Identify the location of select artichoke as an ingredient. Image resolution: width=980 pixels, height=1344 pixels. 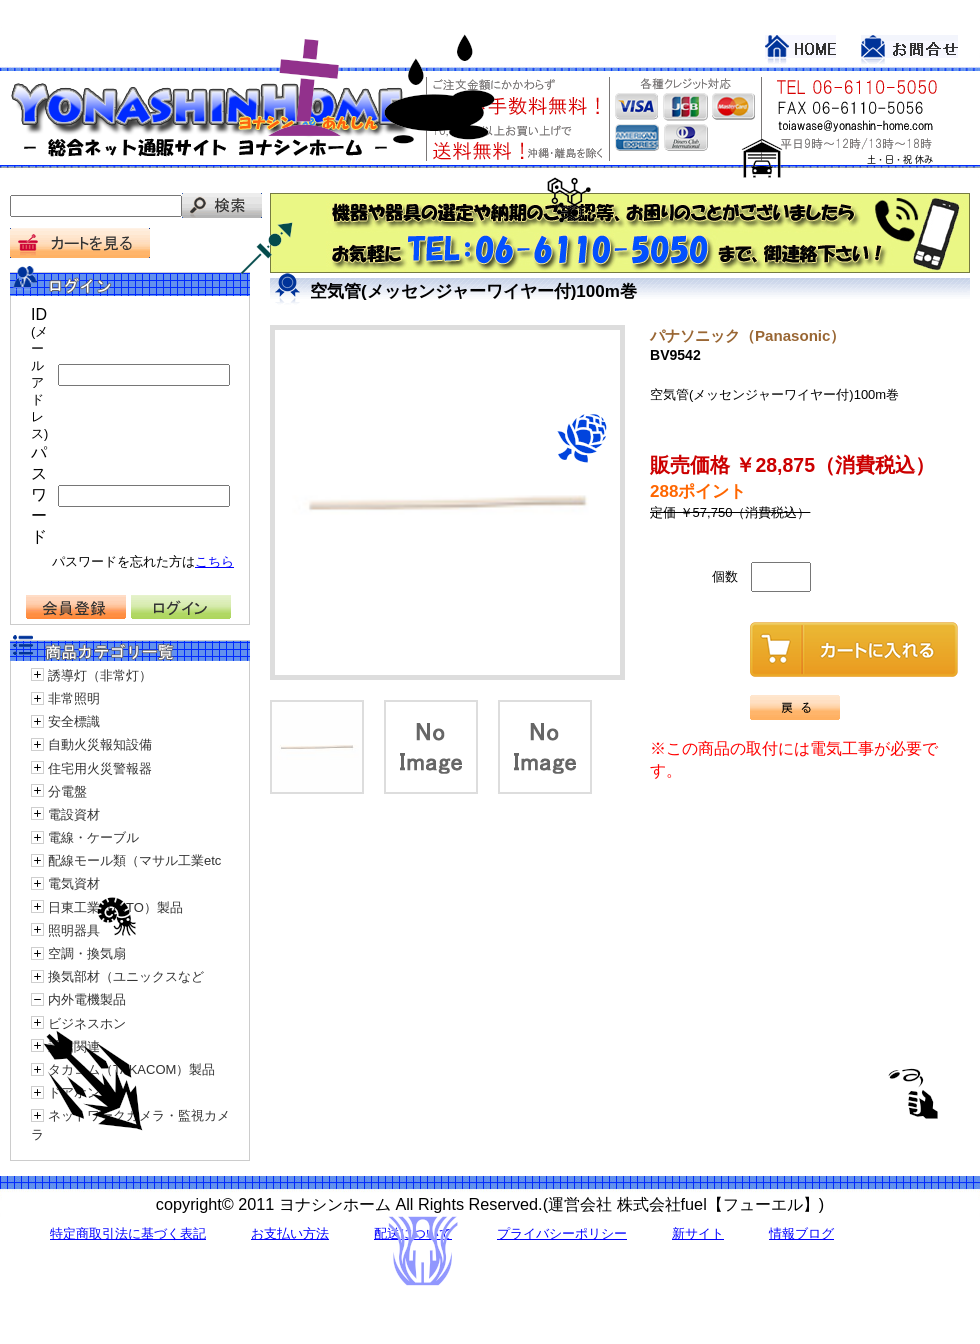
(582, 438).